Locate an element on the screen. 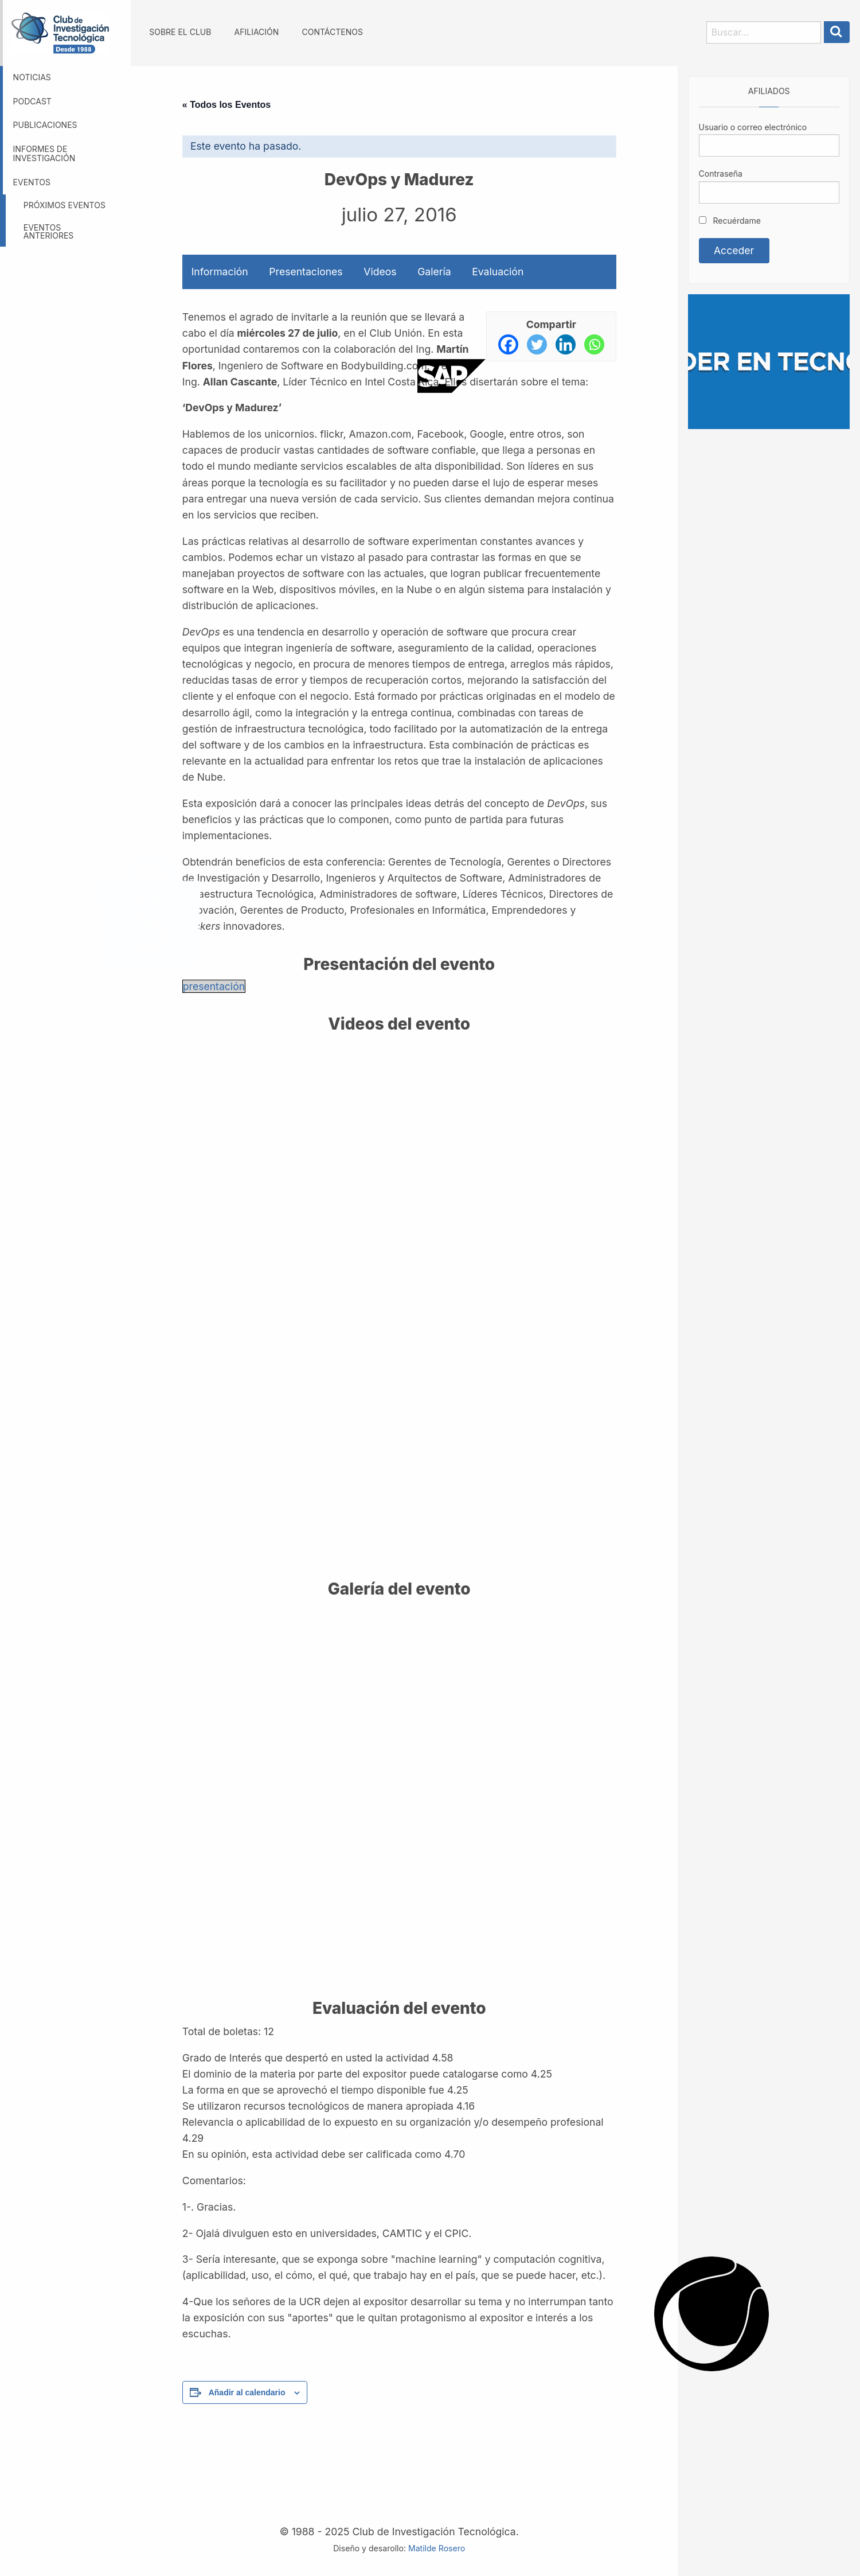  open Cinema 4D application is located at coordinates (712, 2314).